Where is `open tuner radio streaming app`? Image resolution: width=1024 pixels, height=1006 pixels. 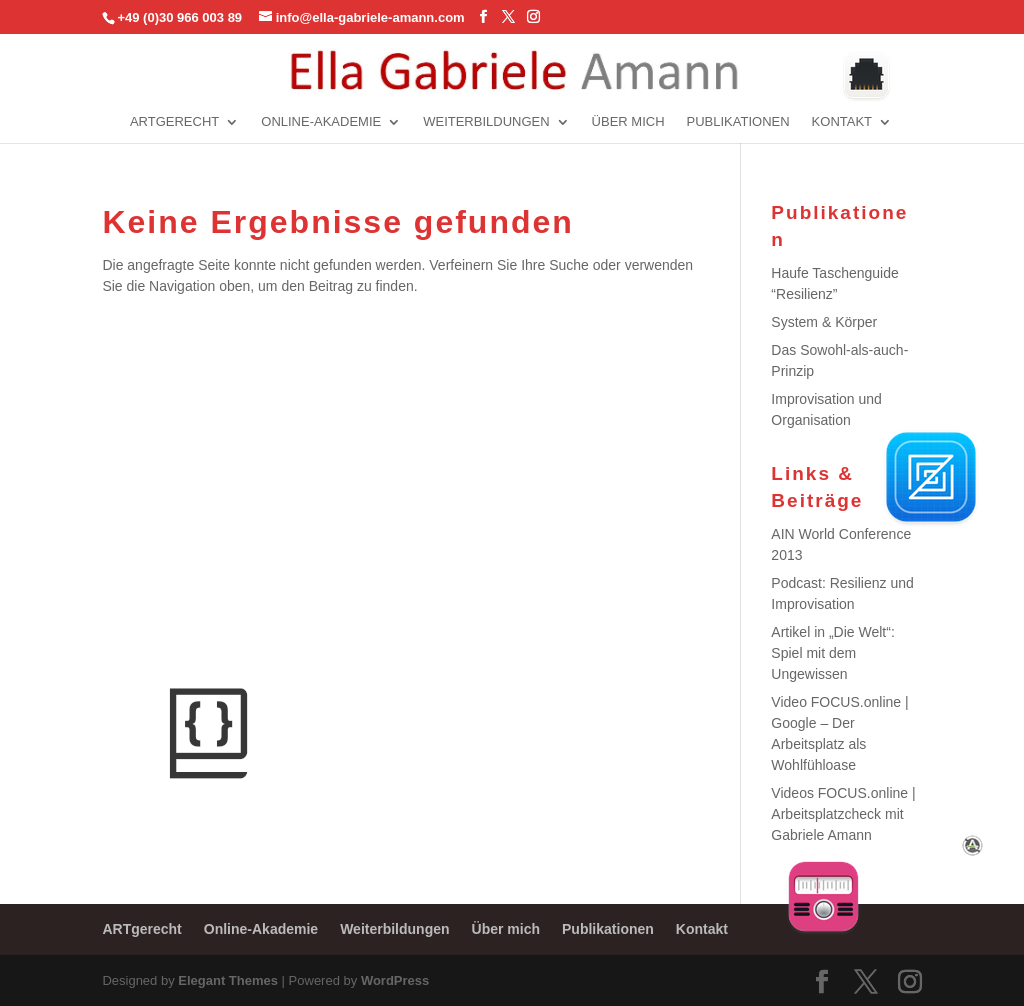 open tuner radio streaming app is located at coordinates (823, 896).